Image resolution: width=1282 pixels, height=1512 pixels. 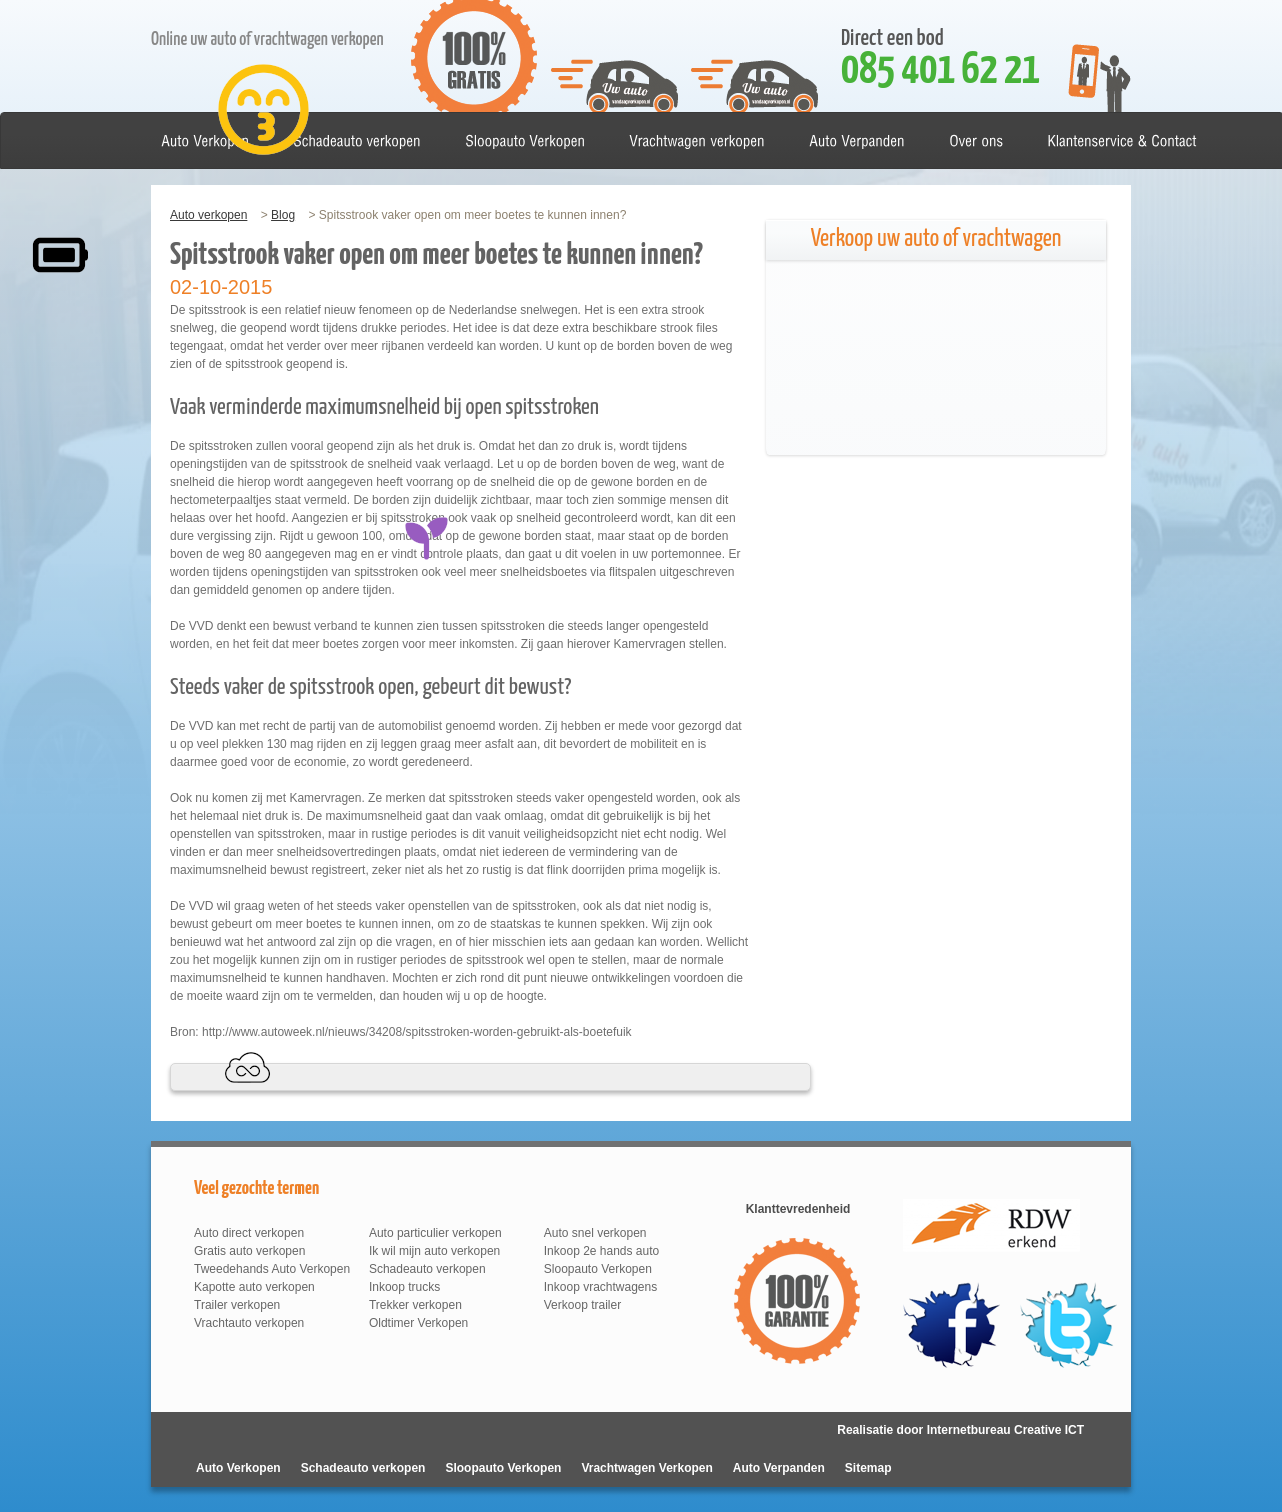 I want to click on indicates eco-friendly or sustainable option, so click(x=426, y=538).